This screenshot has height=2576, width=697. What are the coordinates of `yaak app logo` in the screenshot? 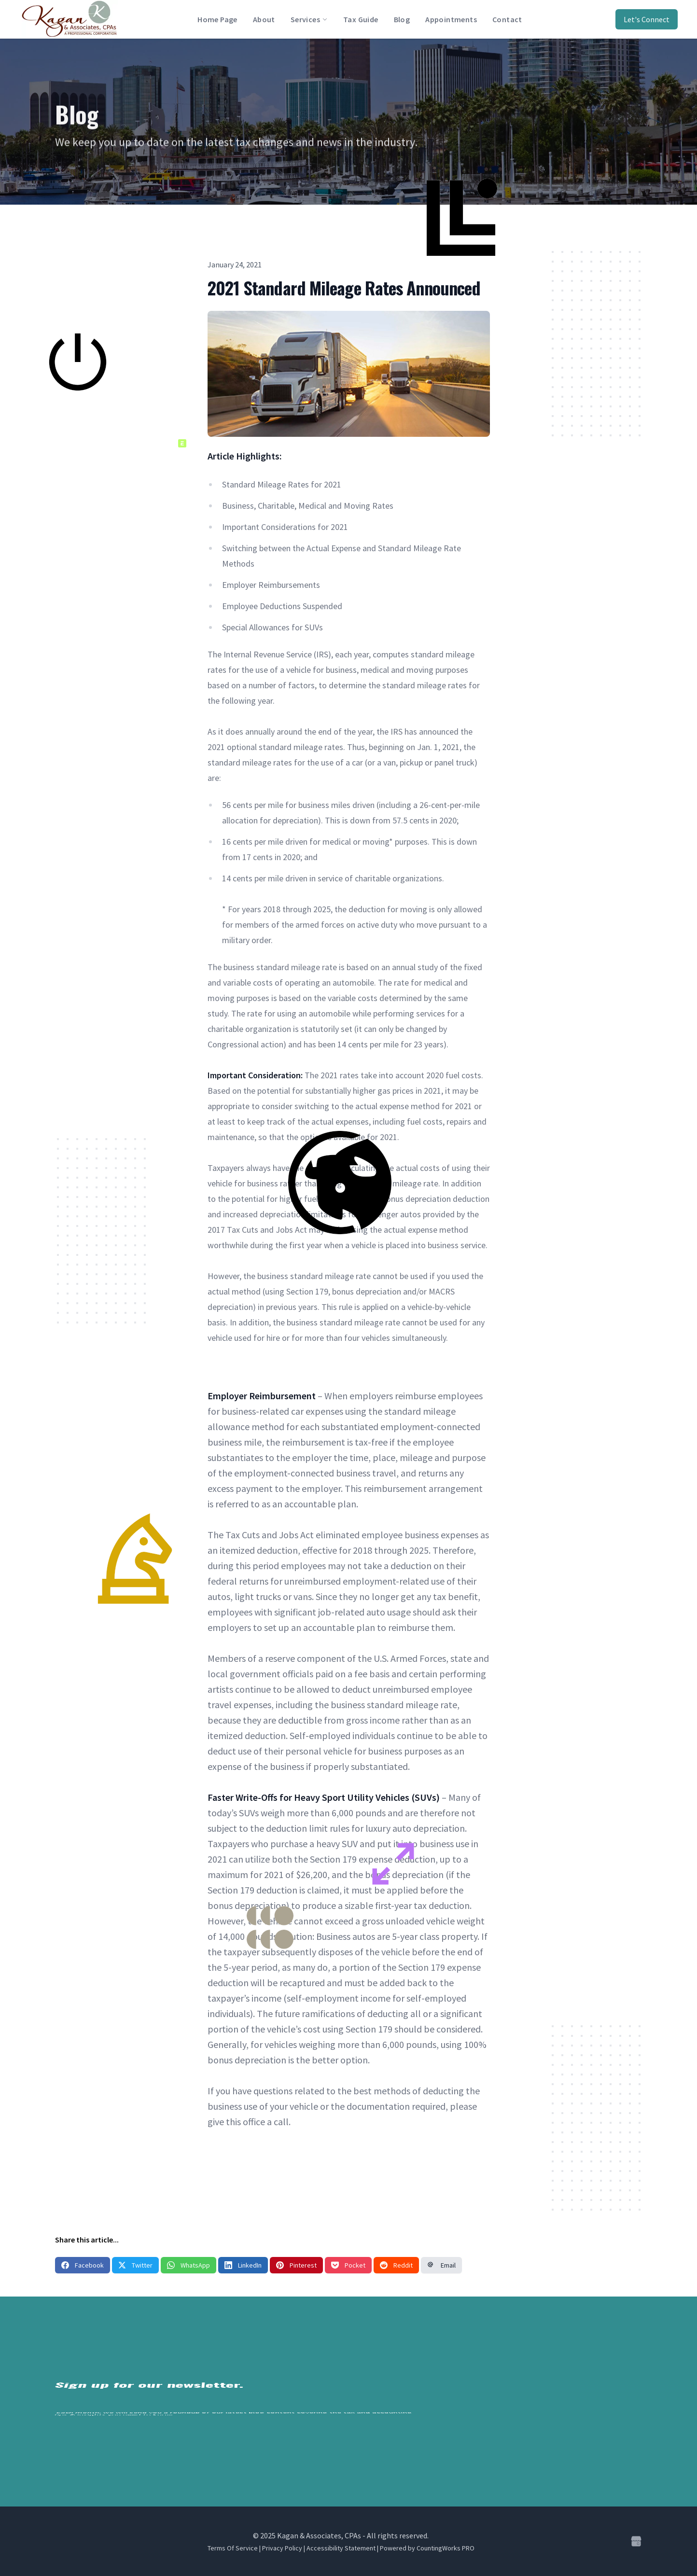 It's located at (340, 1183).